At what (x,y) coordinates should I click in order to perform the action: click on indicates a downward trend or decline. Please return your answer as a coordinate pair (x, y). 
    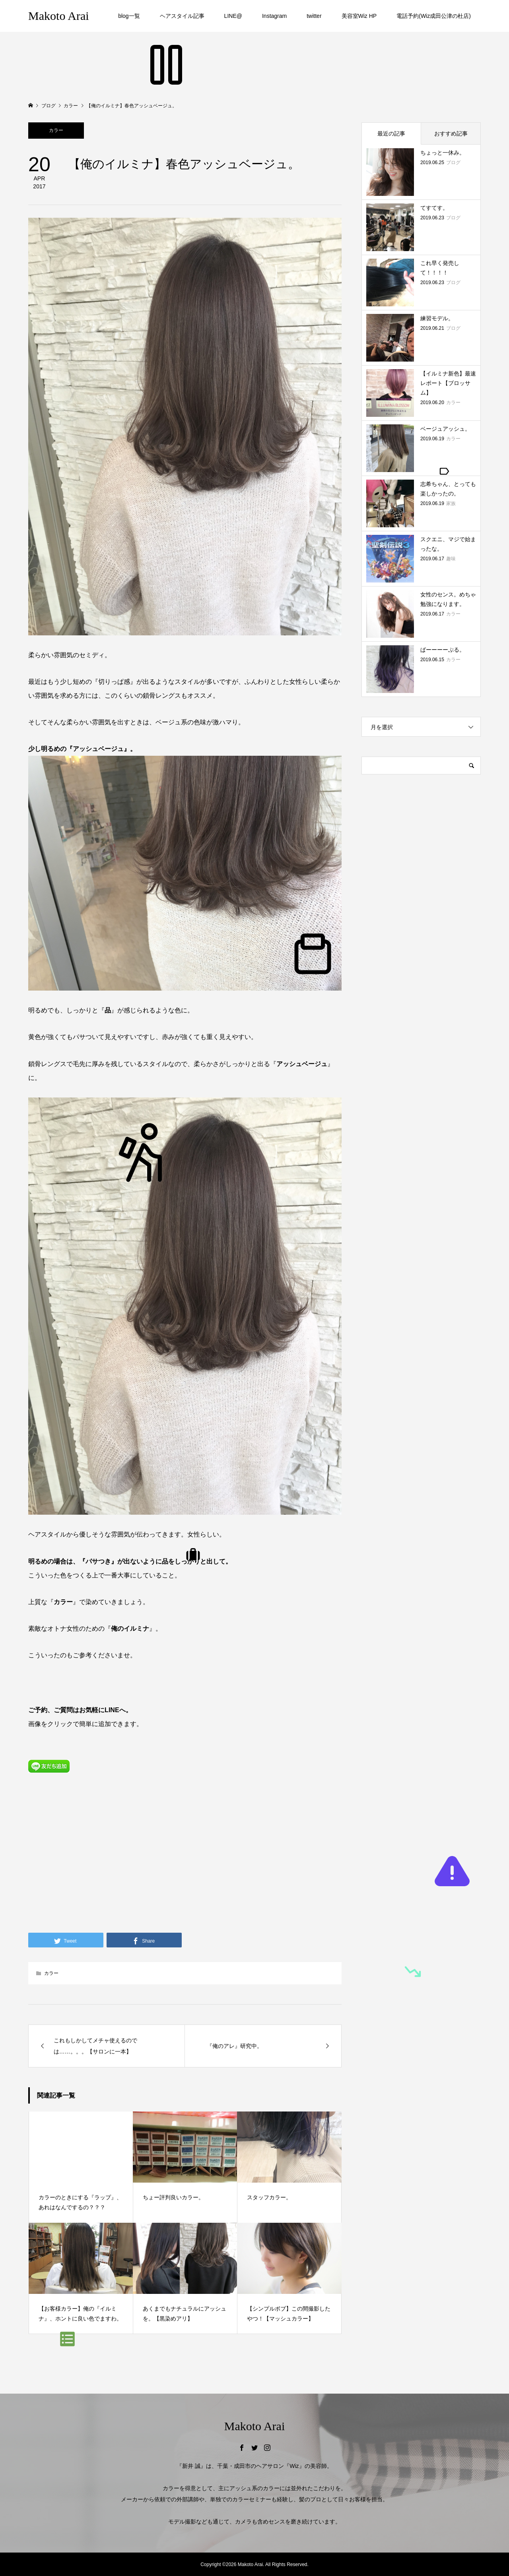
    Looking at the image, I should click on (413, 1972).